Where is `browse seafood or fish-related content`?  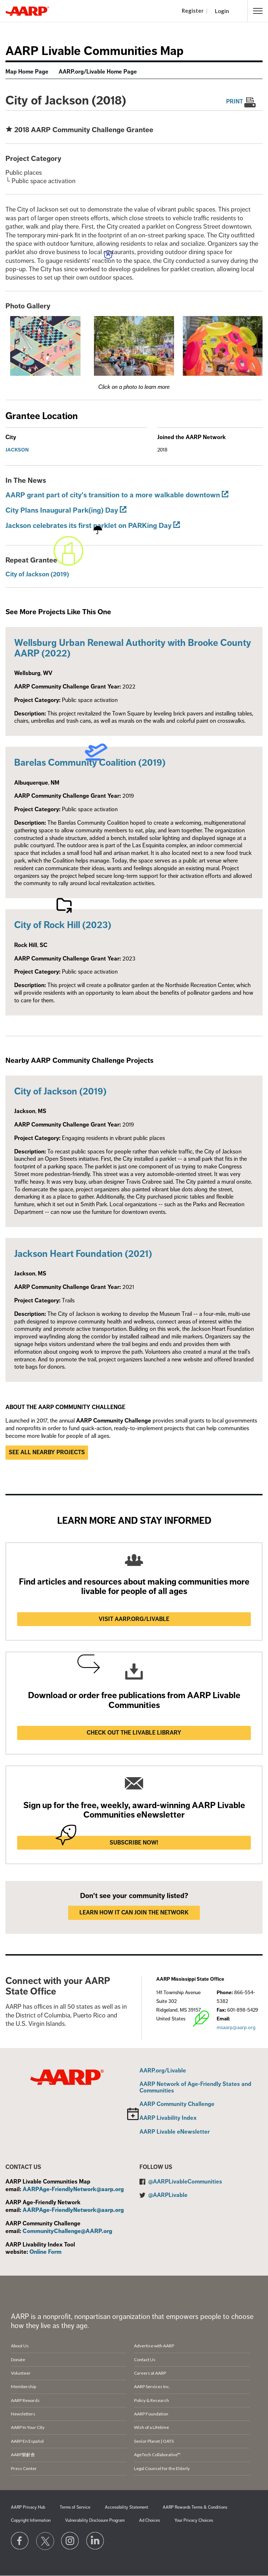
browse seafood or fish-related content is located at coordinates (67, 1834).